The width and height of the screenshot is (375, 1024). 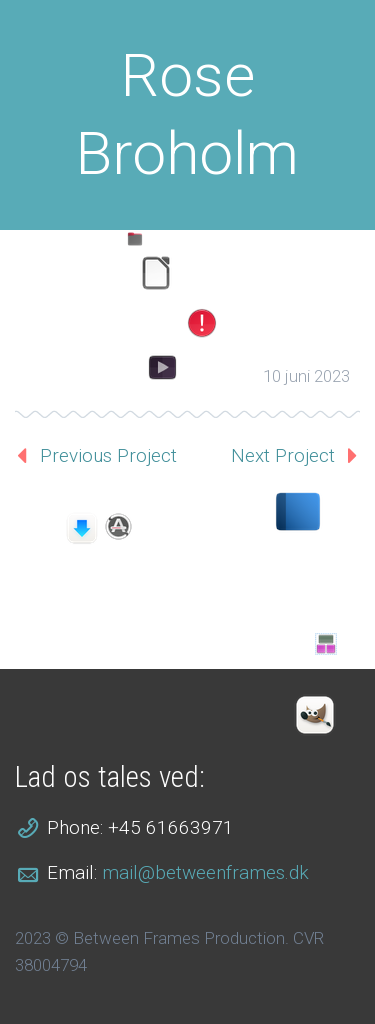 What do you see at coordinates (118, 526) in the screenshot?
I see `open the system software update application` at bounding box center [118, 526].